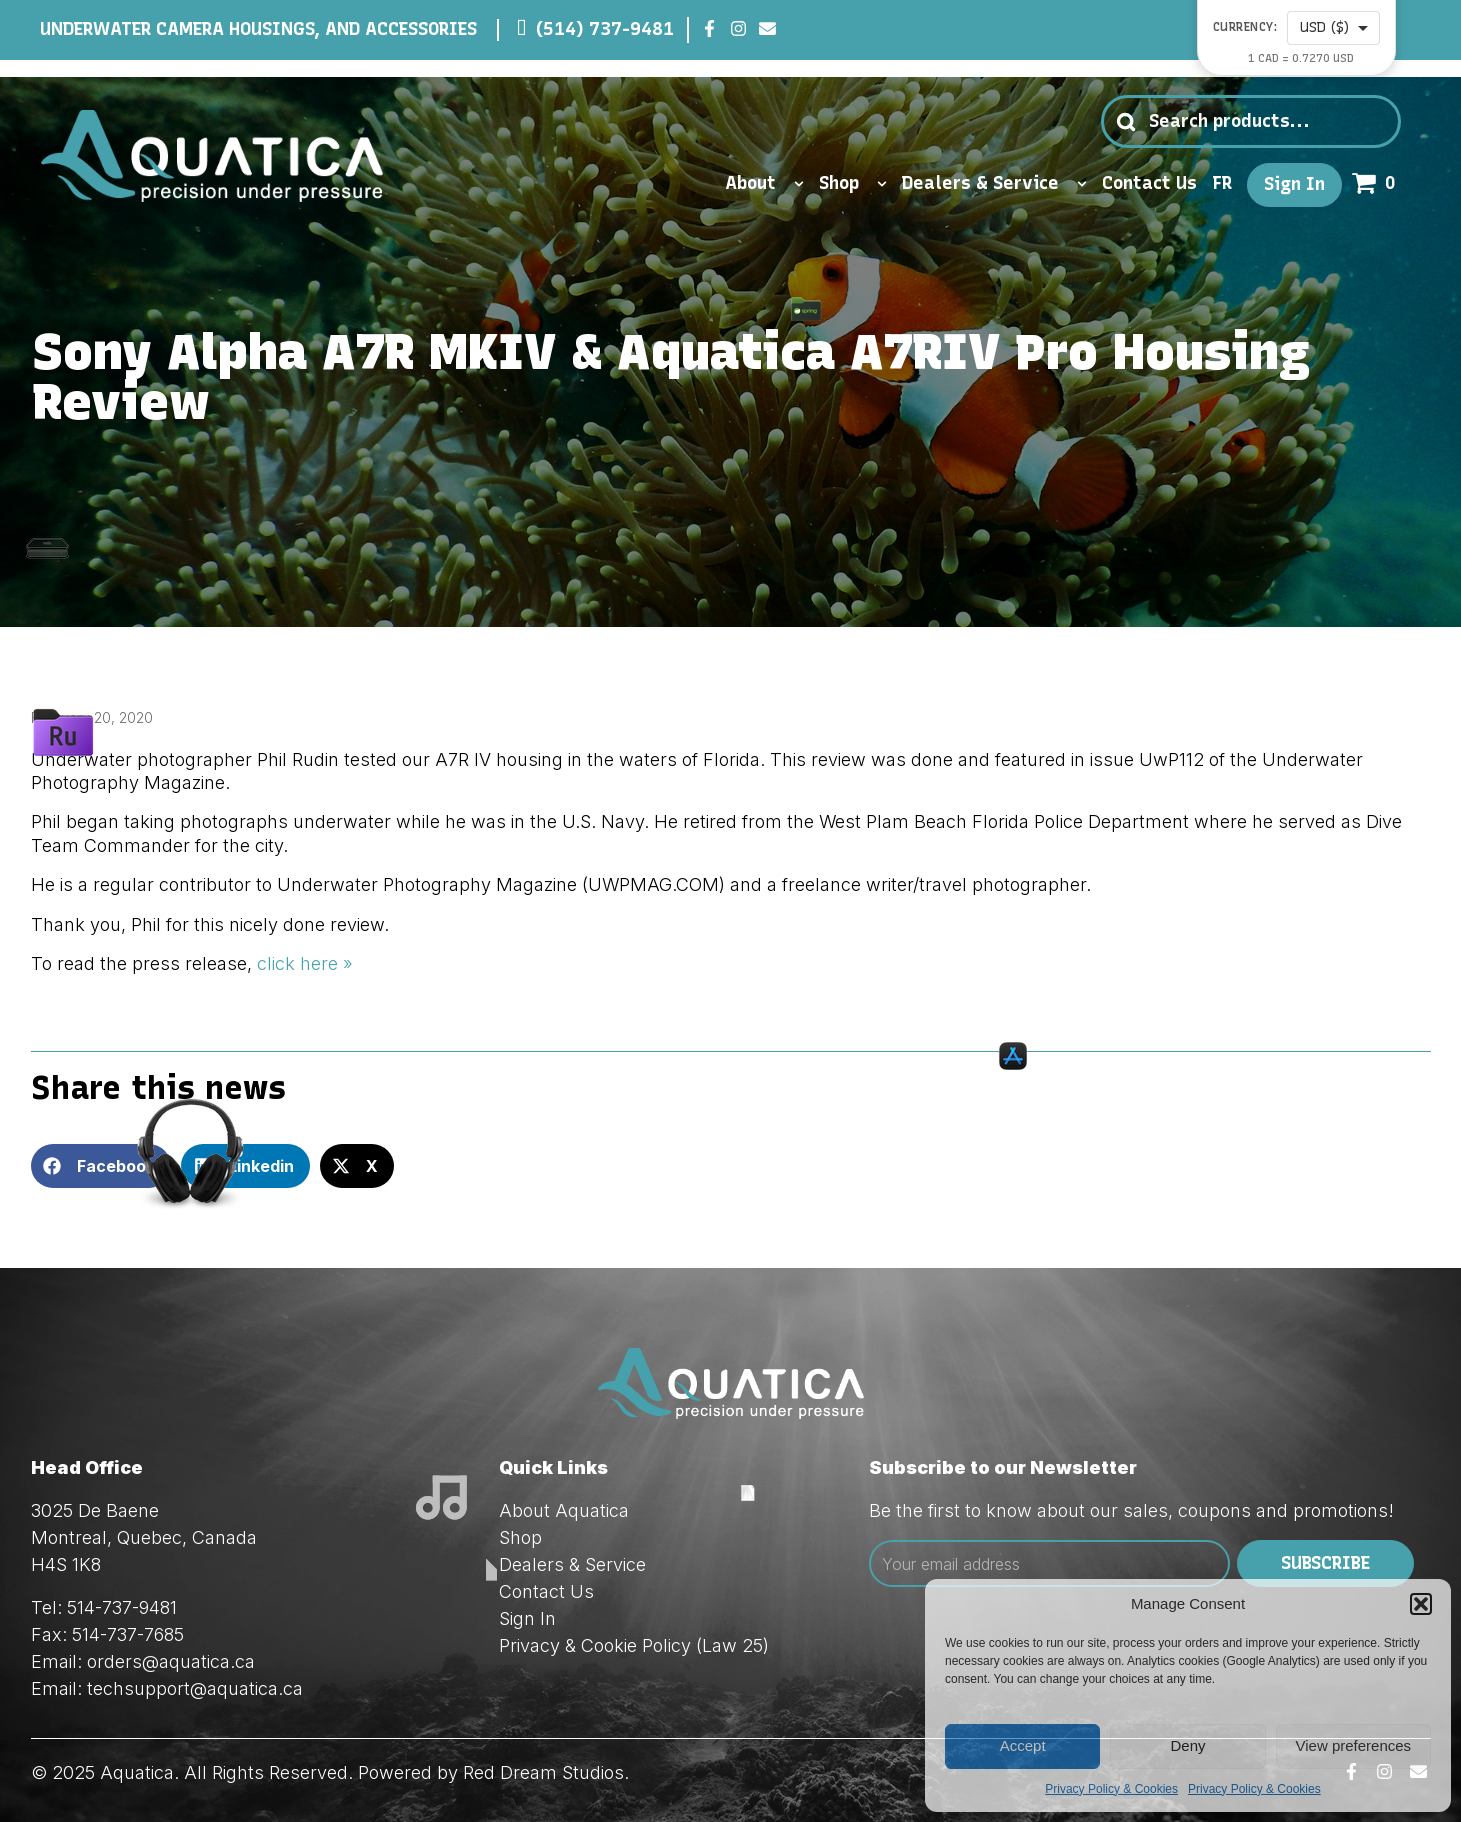  What do you see at coordinates (443, 1496) in the screenshot?
I see `open your music folder` at bounding box center [443, 1496].